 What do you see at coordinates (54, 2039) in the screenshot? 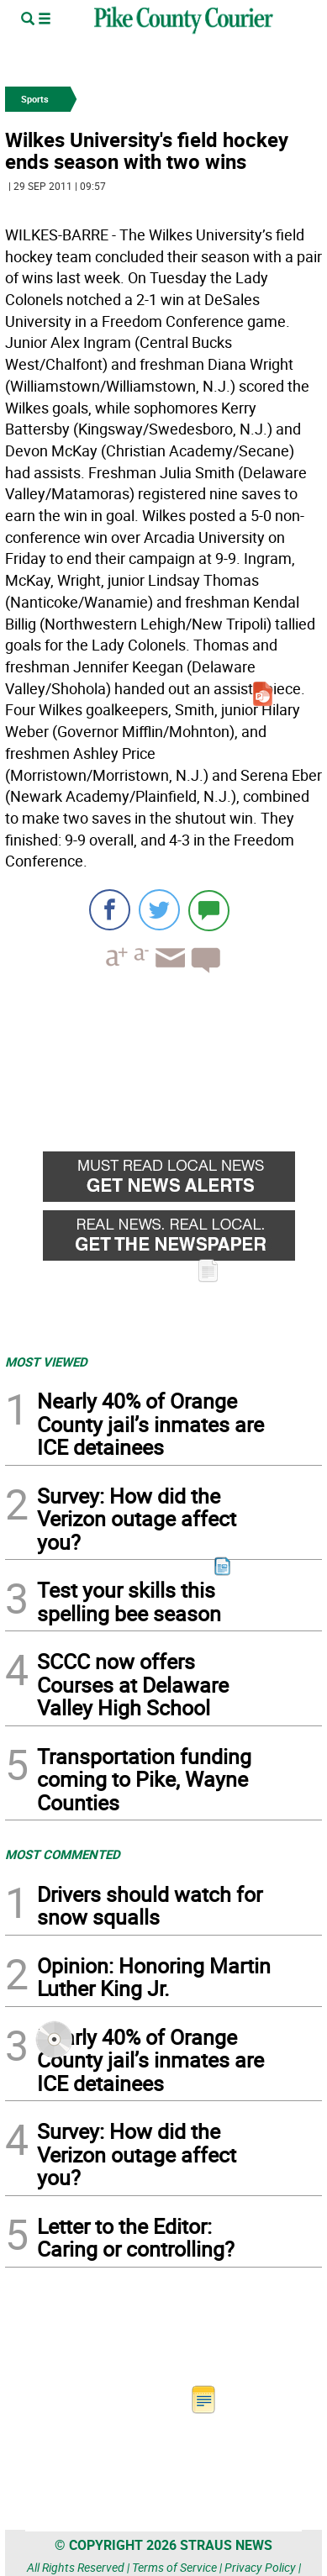
I see `indicates a blu-ray disc or optical media device` at bounding box center [54, 2039].